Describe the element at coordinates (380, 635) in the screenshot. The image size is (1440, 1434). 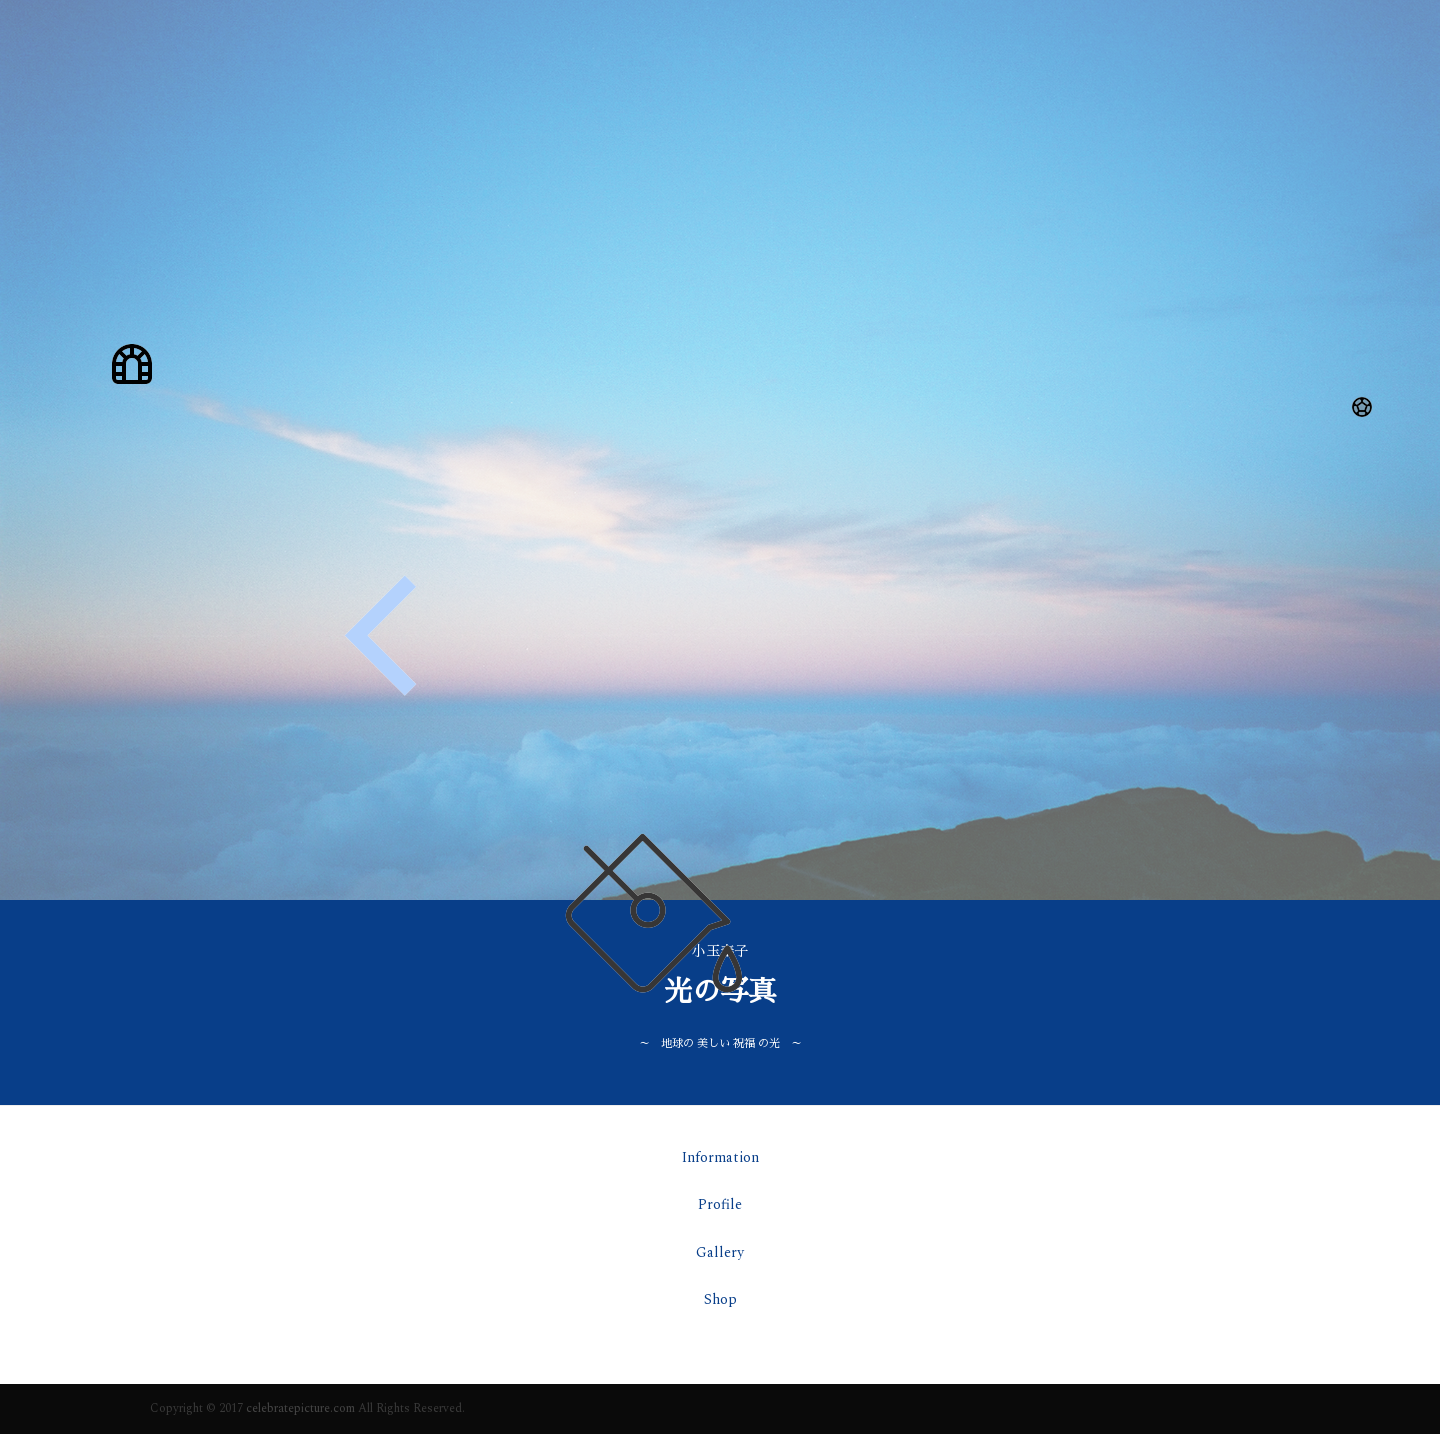
I see `go back to the previous screen` at that location.